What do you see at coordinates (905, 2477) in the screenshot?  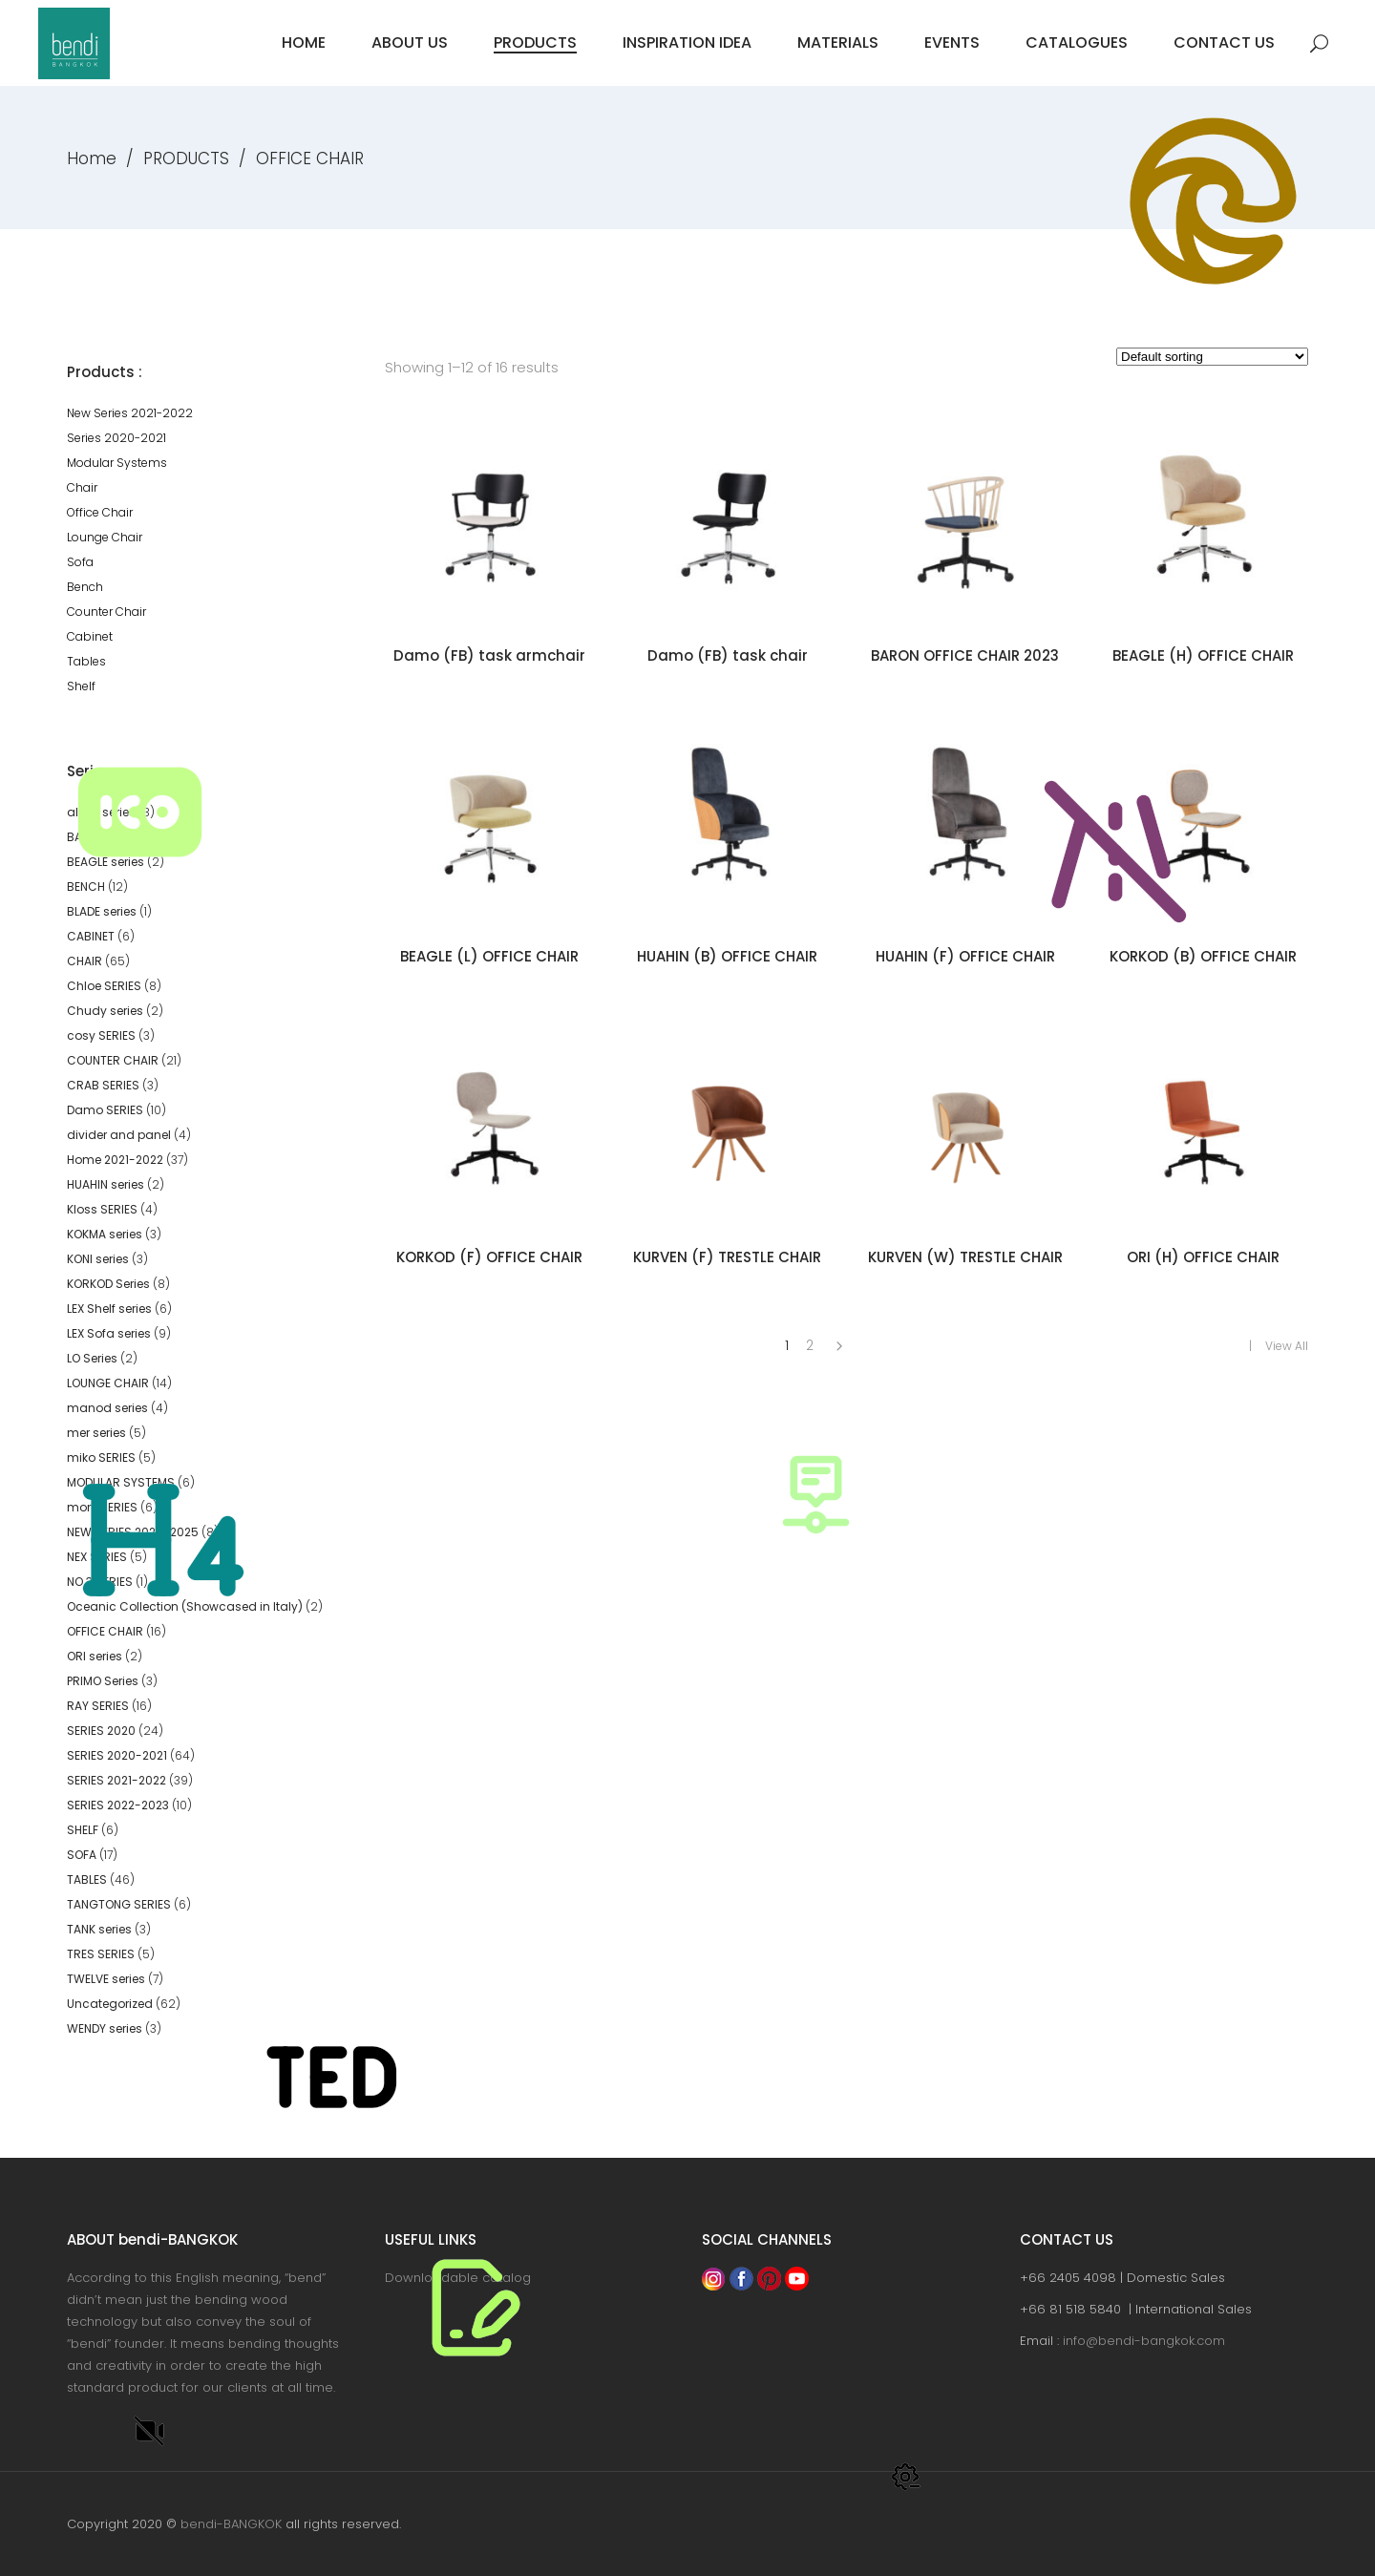 I see `remove a setting or preference` at bounding box center [905, 2477].